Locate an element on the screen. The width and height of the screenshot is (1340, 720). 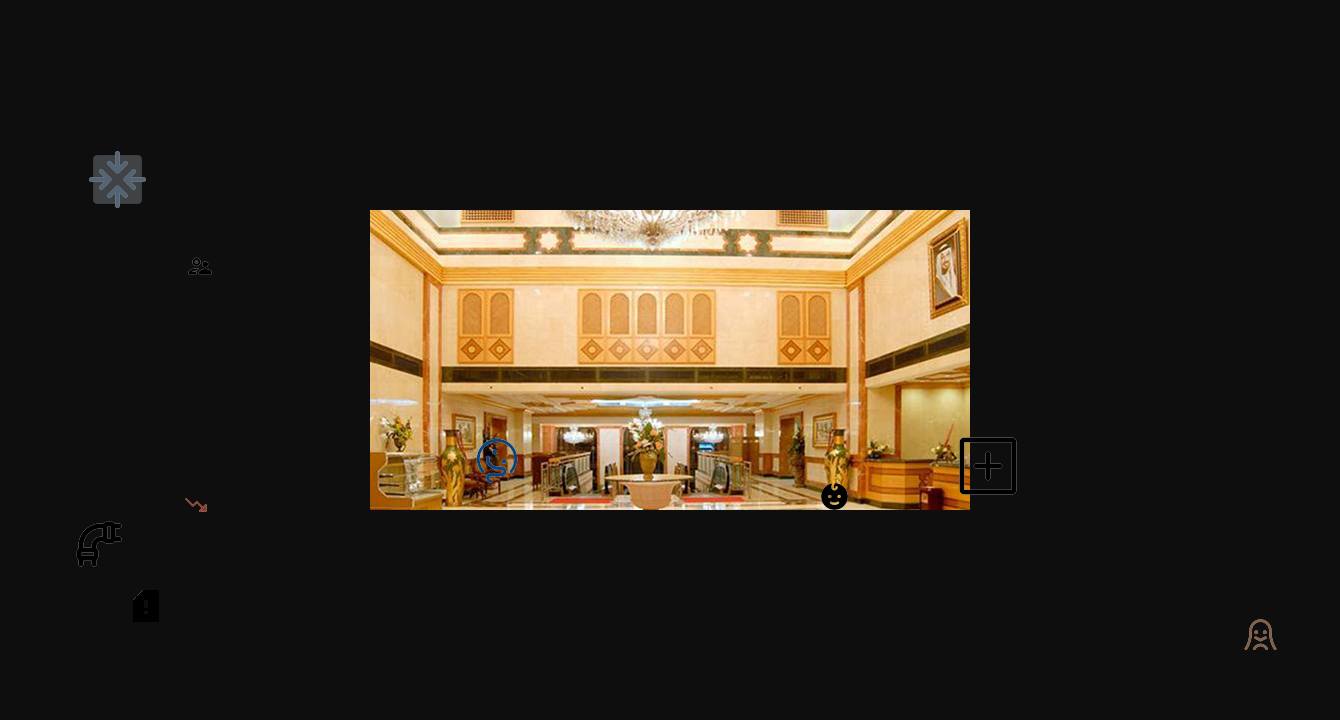
plumbing or pipe-related settings is located at coordinates (97, 542).